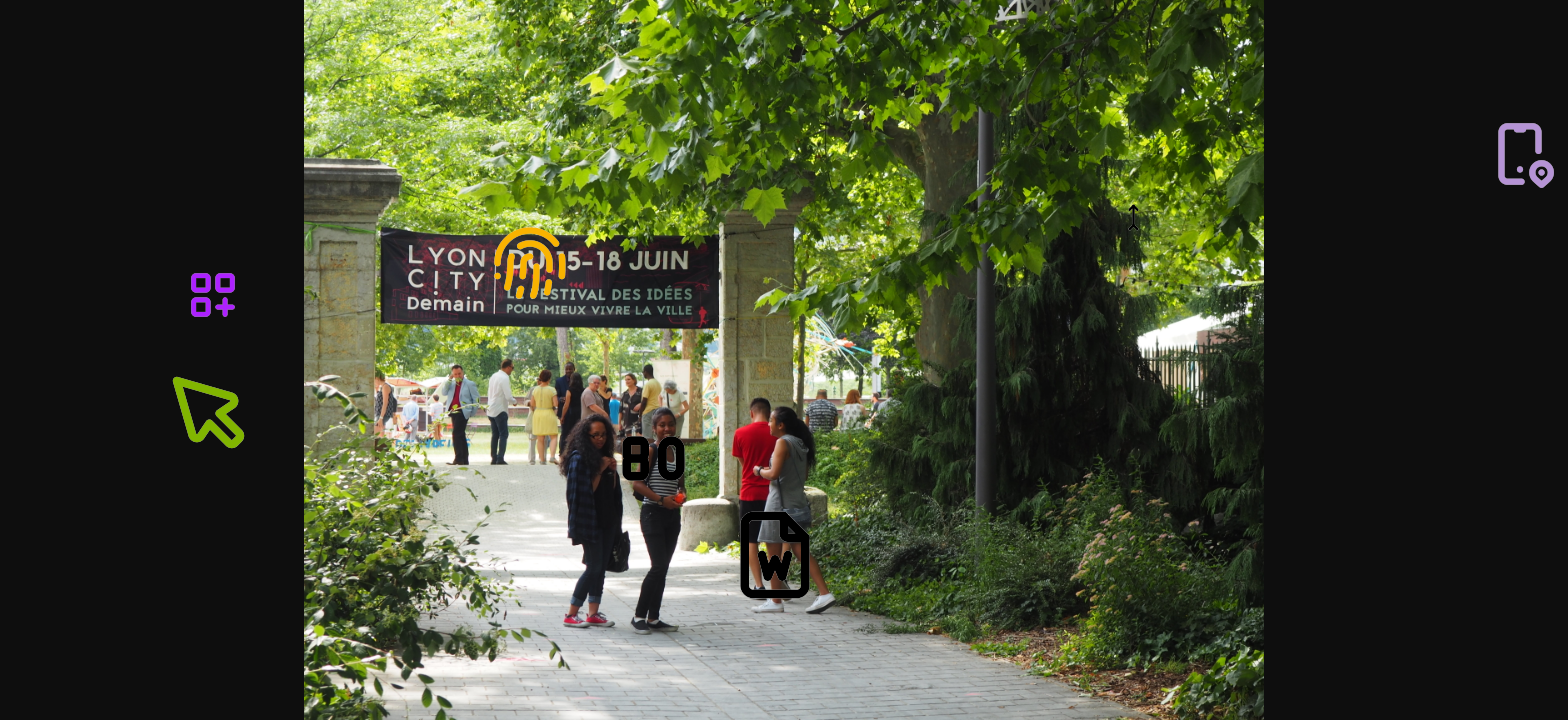 The image size is (1568, 720). Describe the element at coordinates (653, 458) in the screenshot. I see `indicates 80 items, points, or percentage` at that location.